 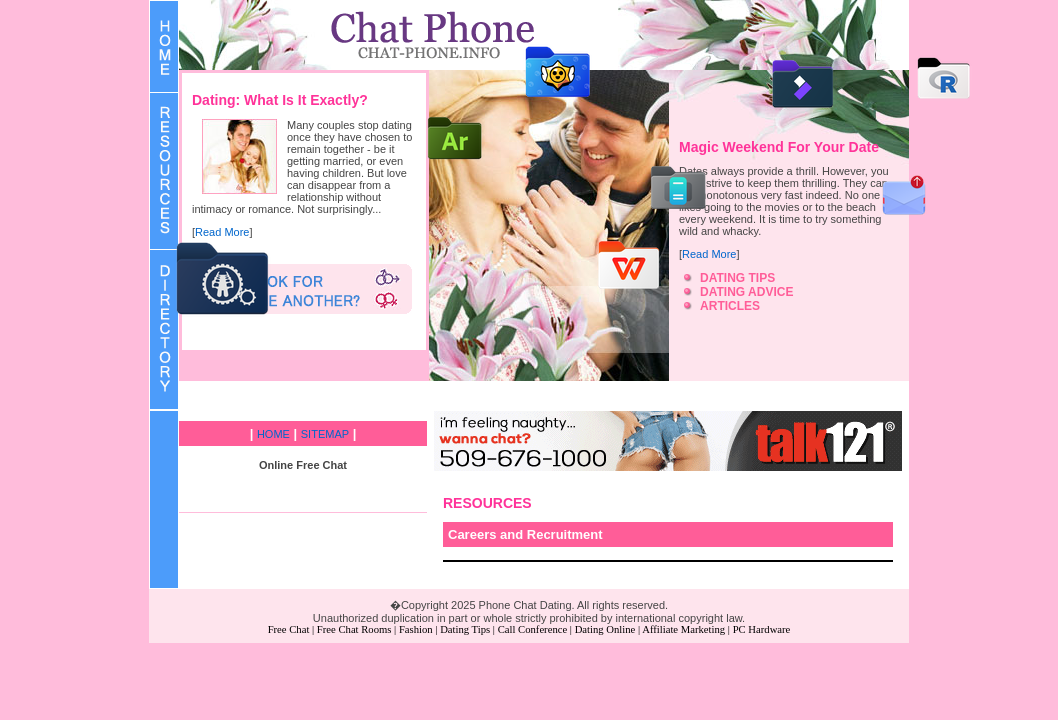 I want to click on send an email or message, so click(x=904, y=198).